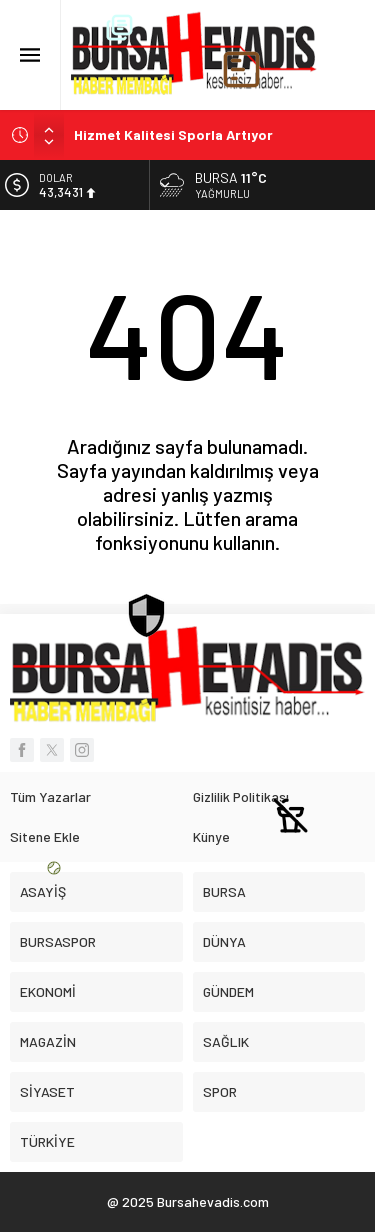 This screenshot has height=1232, width=375. I want to click on align content to the left with full-width stretching, so click(241, 69).